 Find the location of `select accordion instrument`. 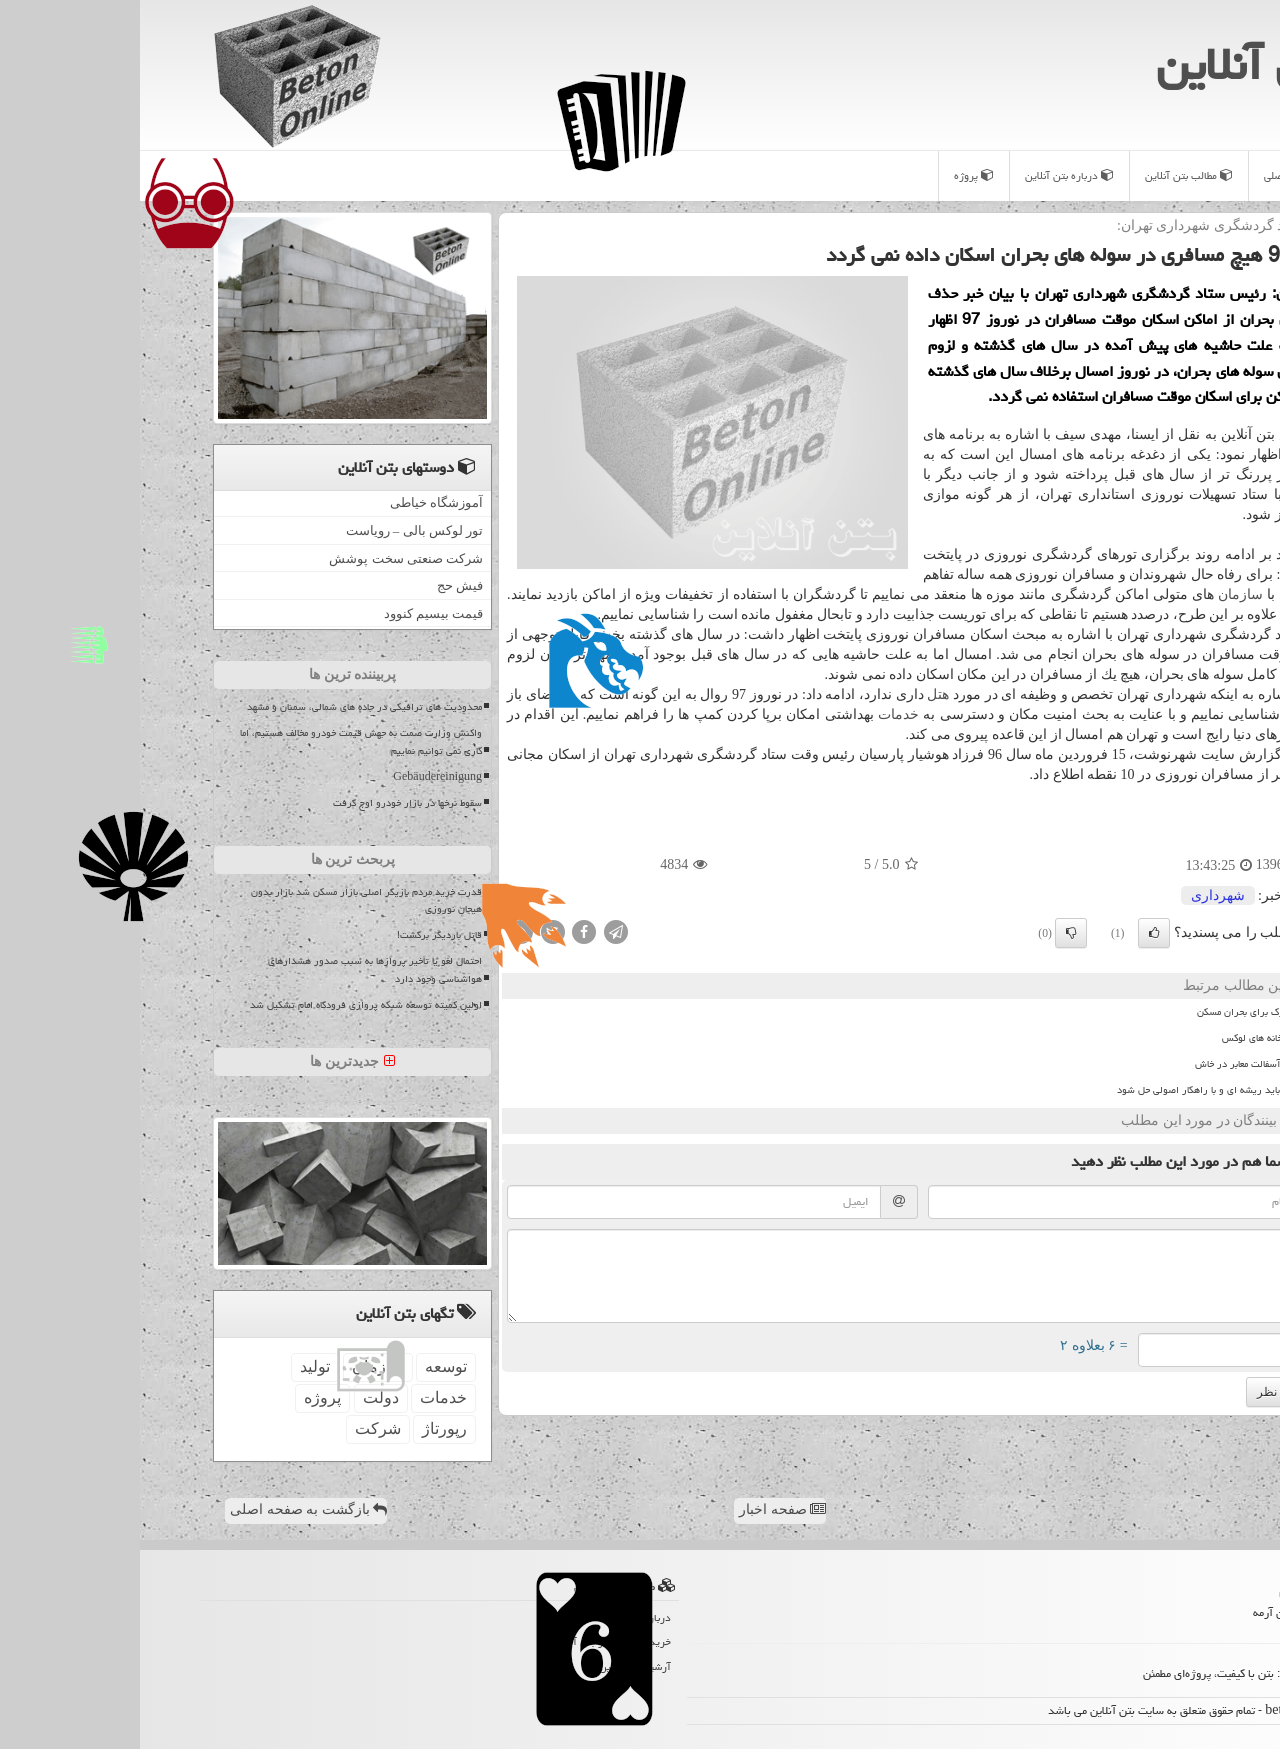

select accordion instrument is located at coordinates (621, 116).